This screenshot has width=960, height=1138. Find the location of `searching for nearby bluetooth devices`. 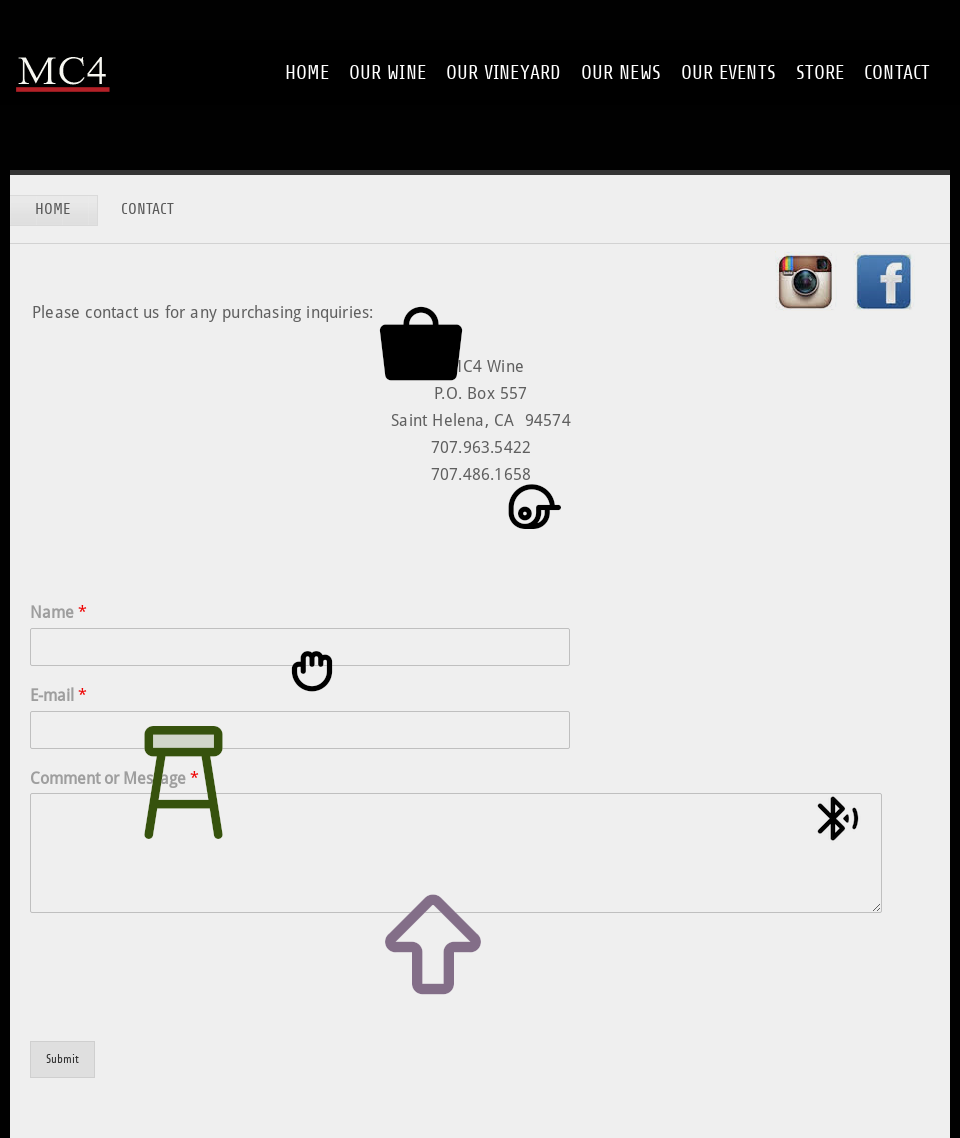

searching for nearby bluetooth devices is located at coordinates (837, 818).